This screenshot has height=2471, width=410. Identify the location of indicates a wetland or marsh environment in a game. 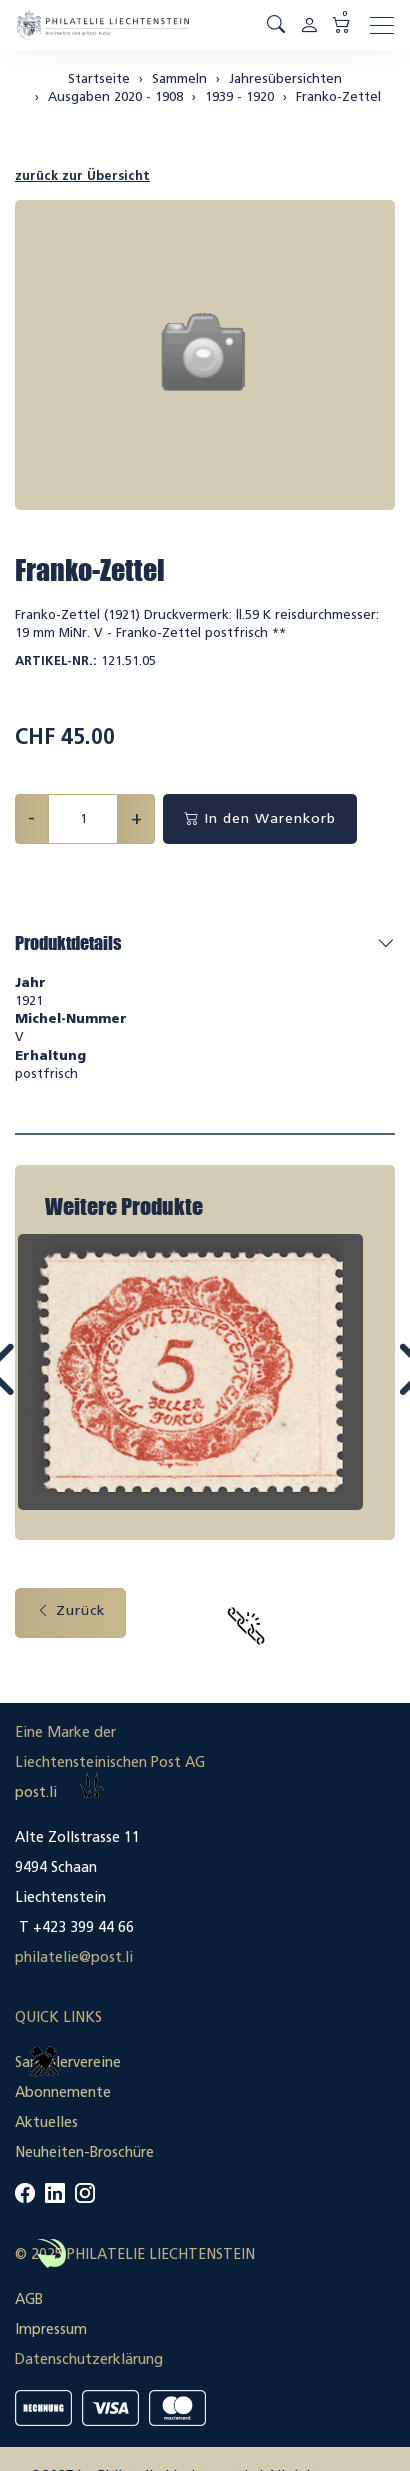
(91, 1785).